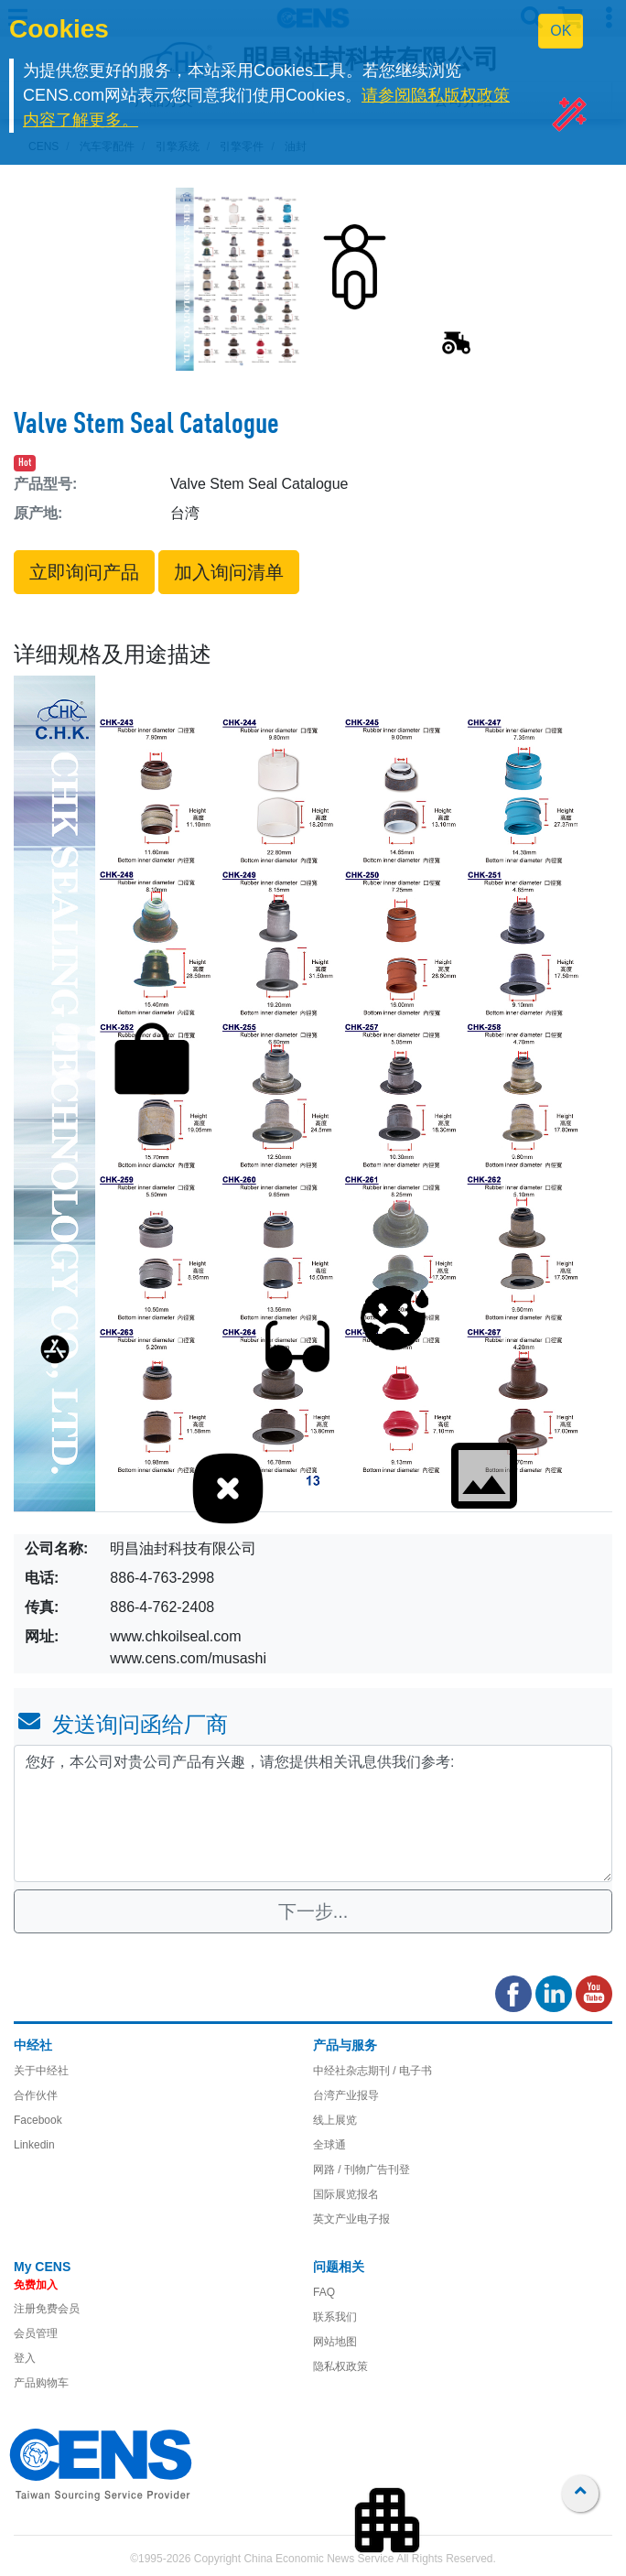  I want to click on apply magic or auto-enhance effects, so click(569, 114).